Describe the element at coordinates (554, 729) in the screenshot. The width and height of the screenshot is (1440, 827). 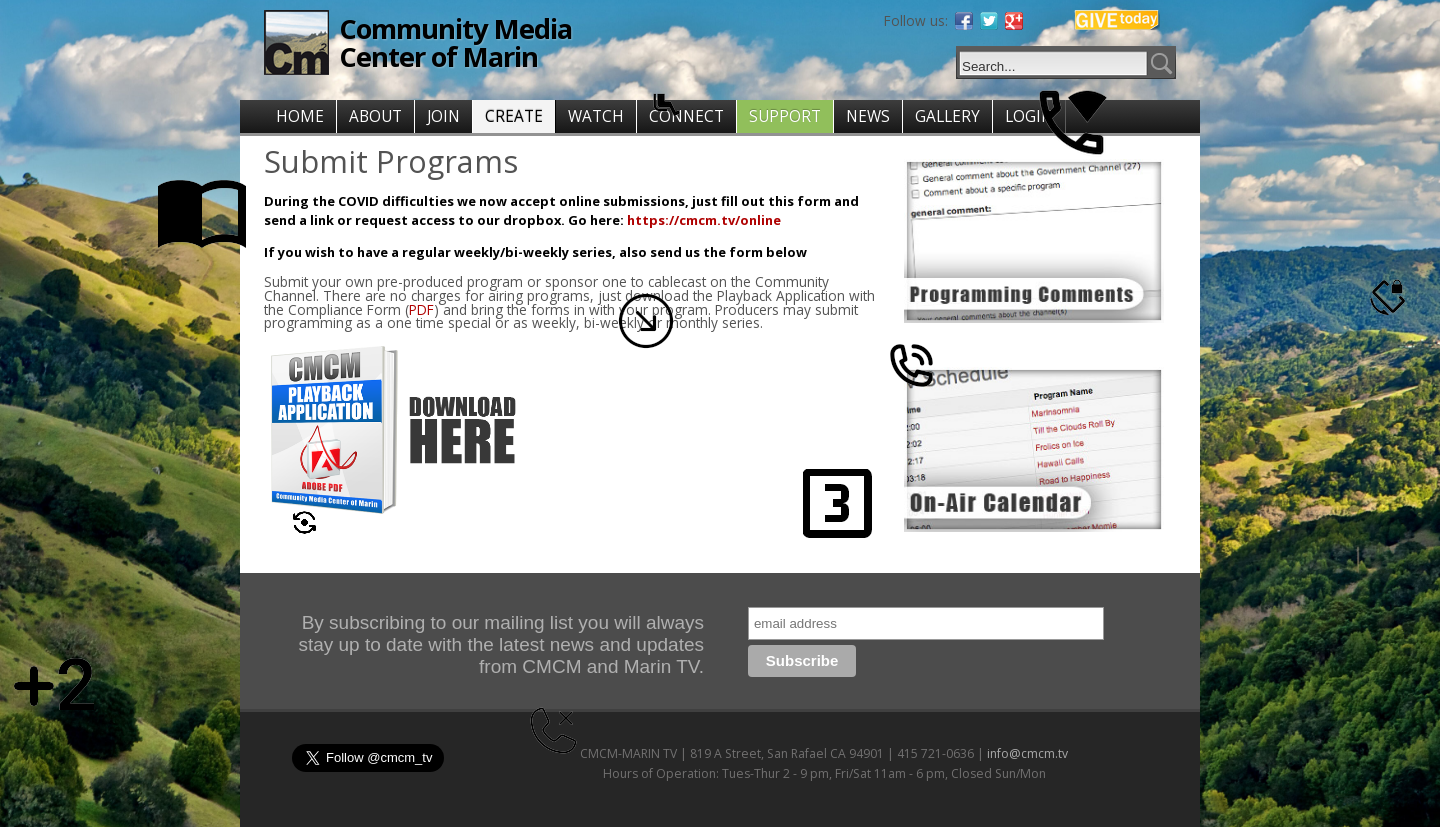
I see `end or decline a phone call` at that location.